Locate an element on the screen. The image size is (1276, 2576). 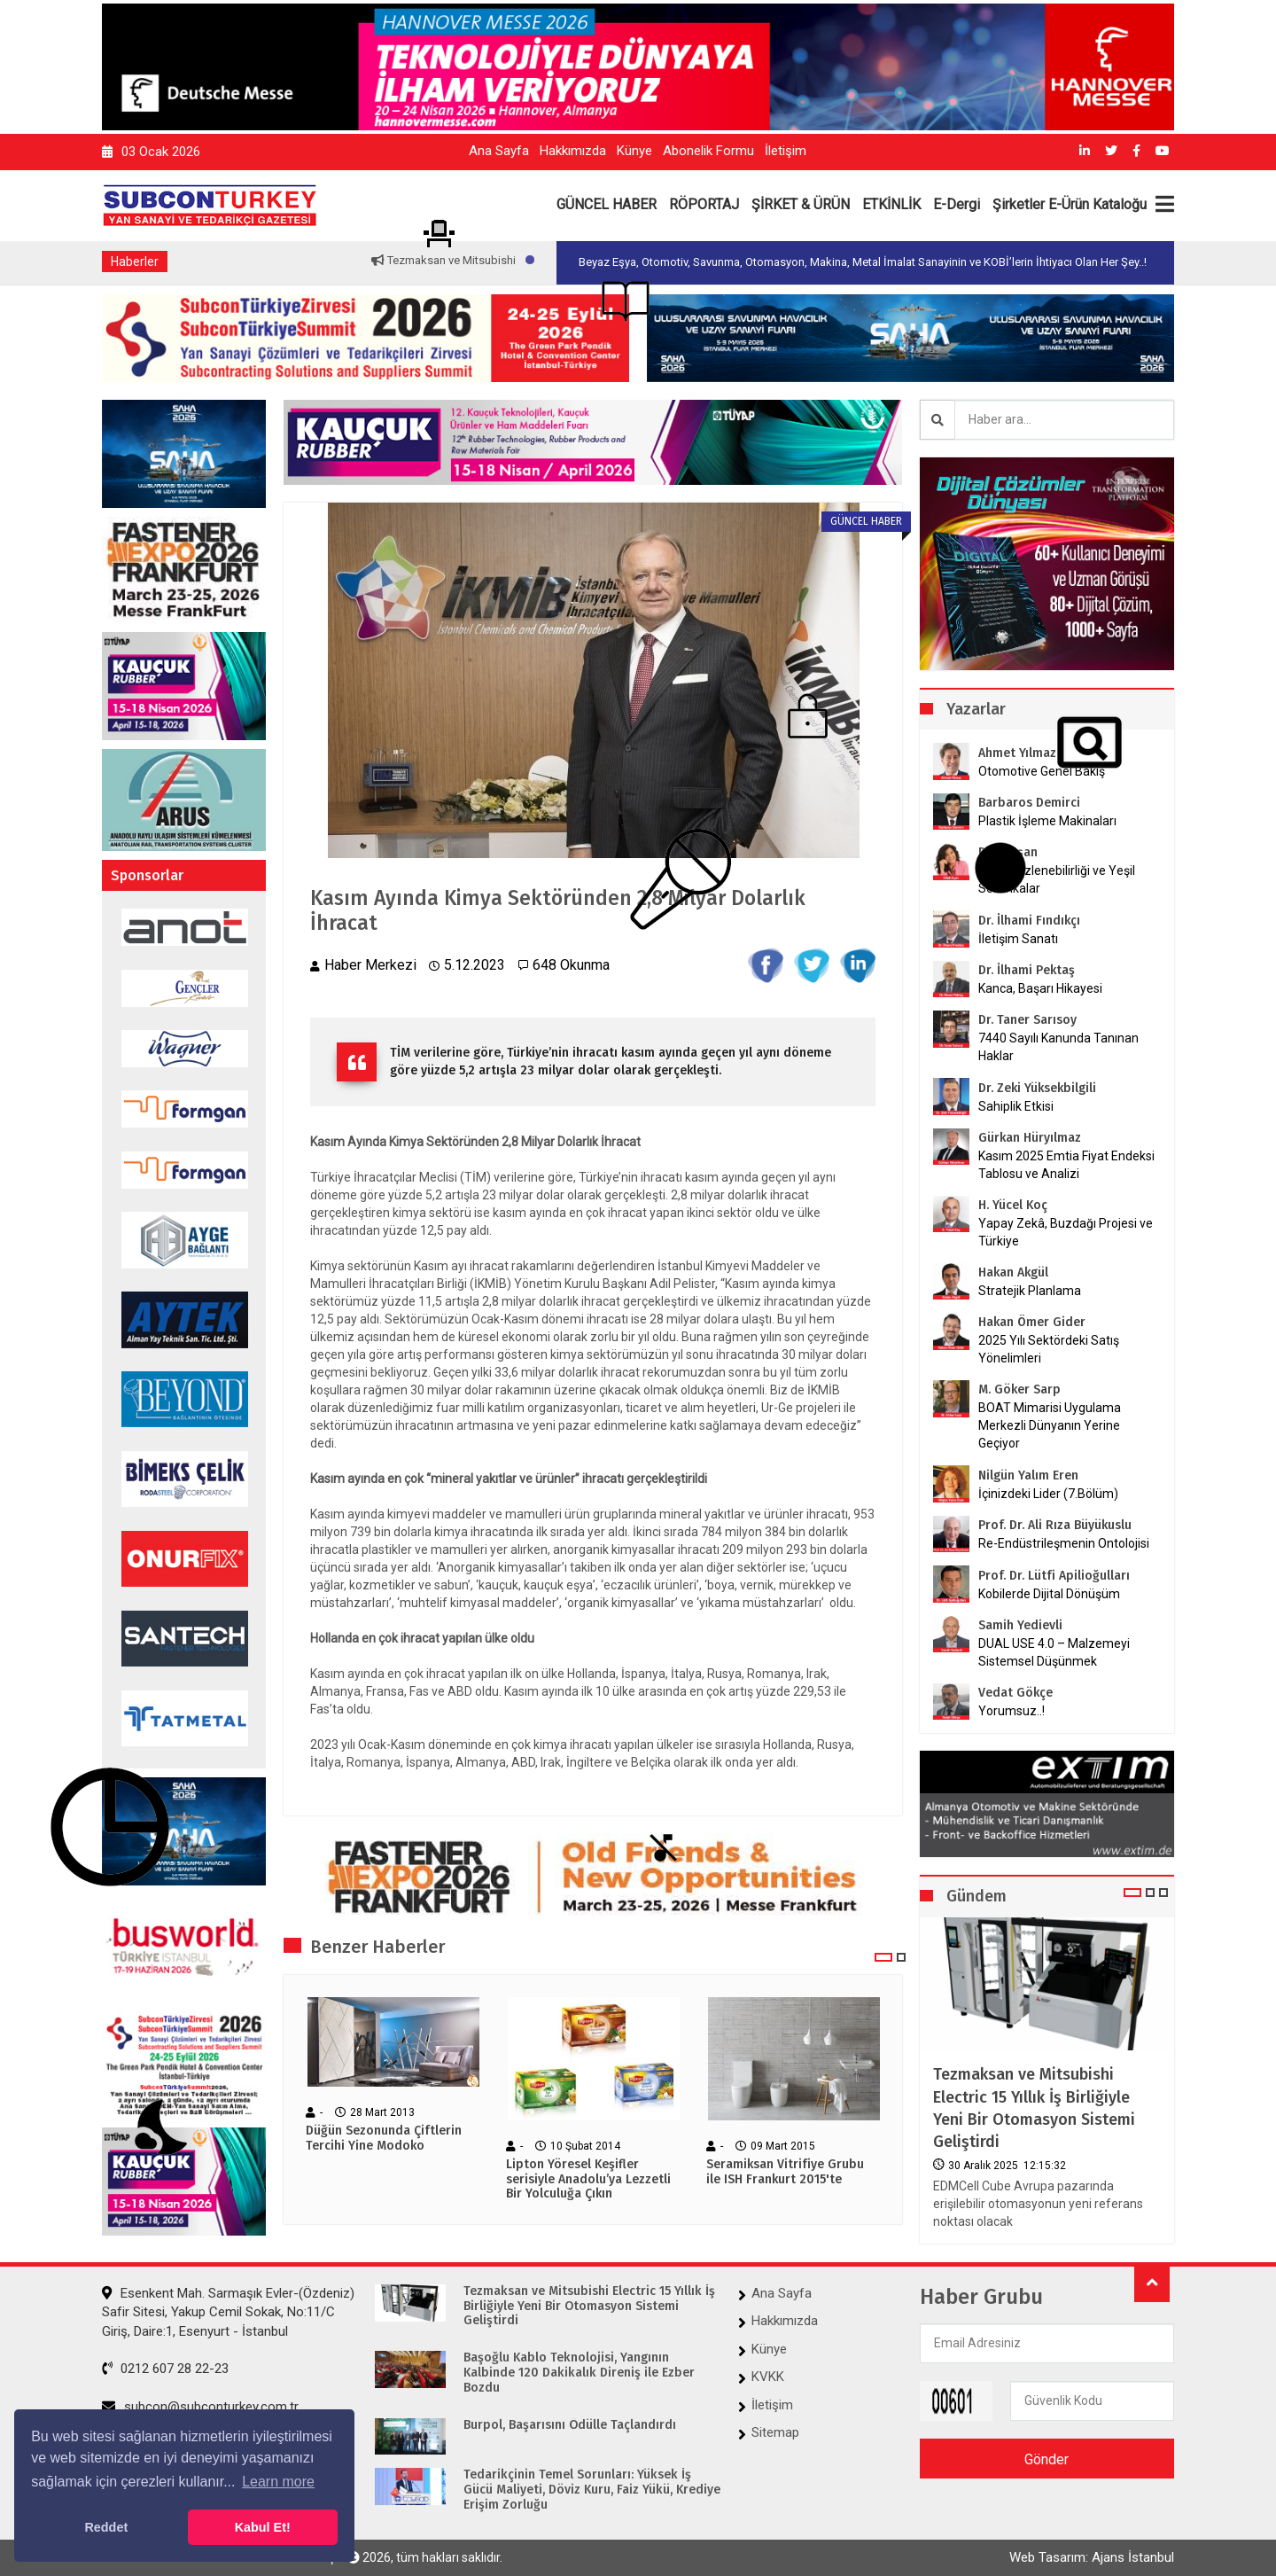
view analytics or statistics breakdown is located at coordinates (110, 1827).